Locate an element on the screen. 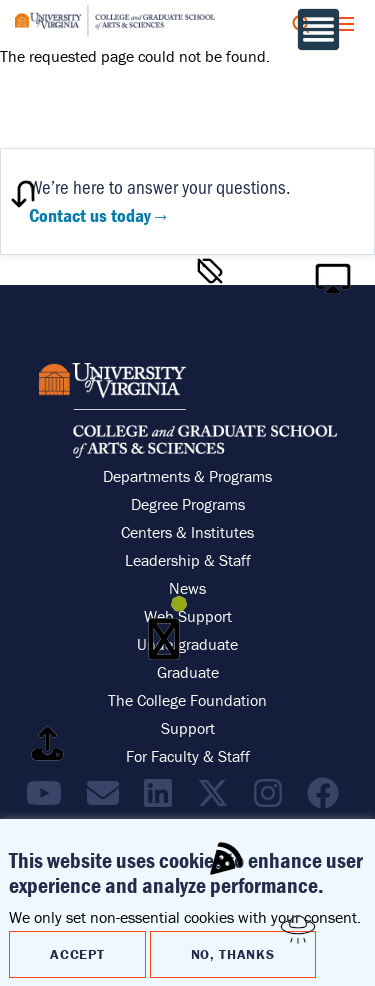 This screenshot has width=375, height=986. browse food delivery options is located at coordinates (226, 858).